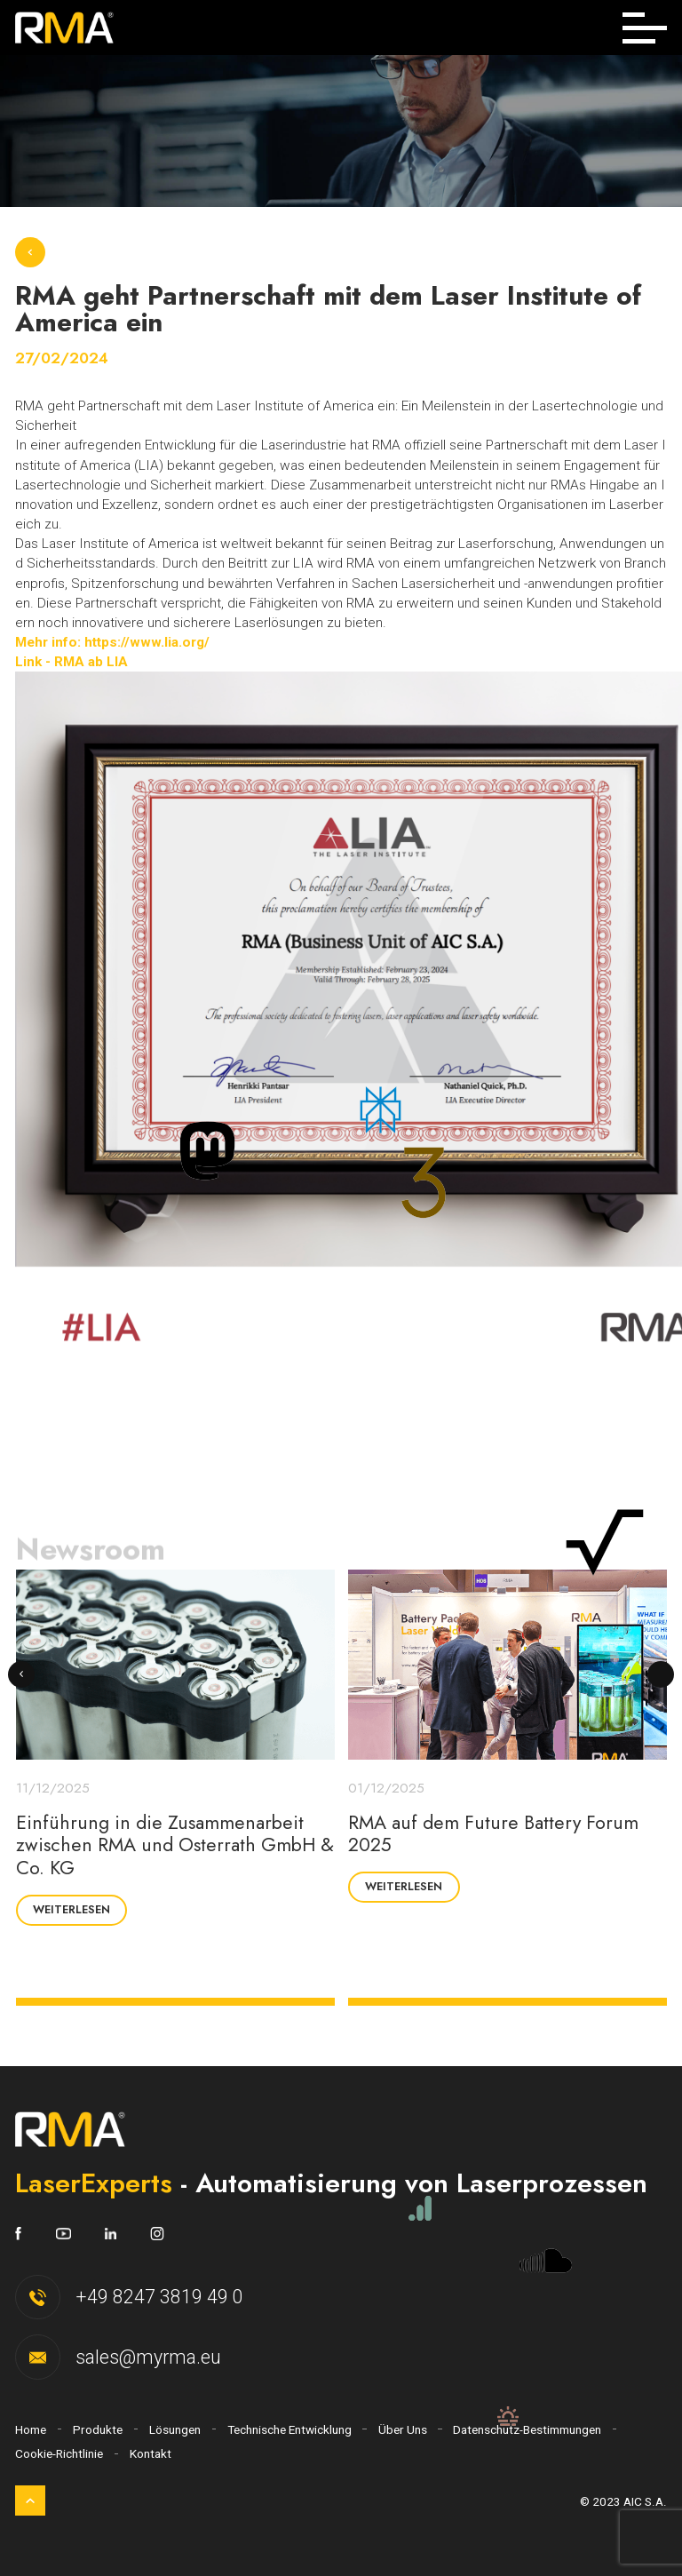  I want to click on indicates hazy weather conditions, so click(508, 2417).